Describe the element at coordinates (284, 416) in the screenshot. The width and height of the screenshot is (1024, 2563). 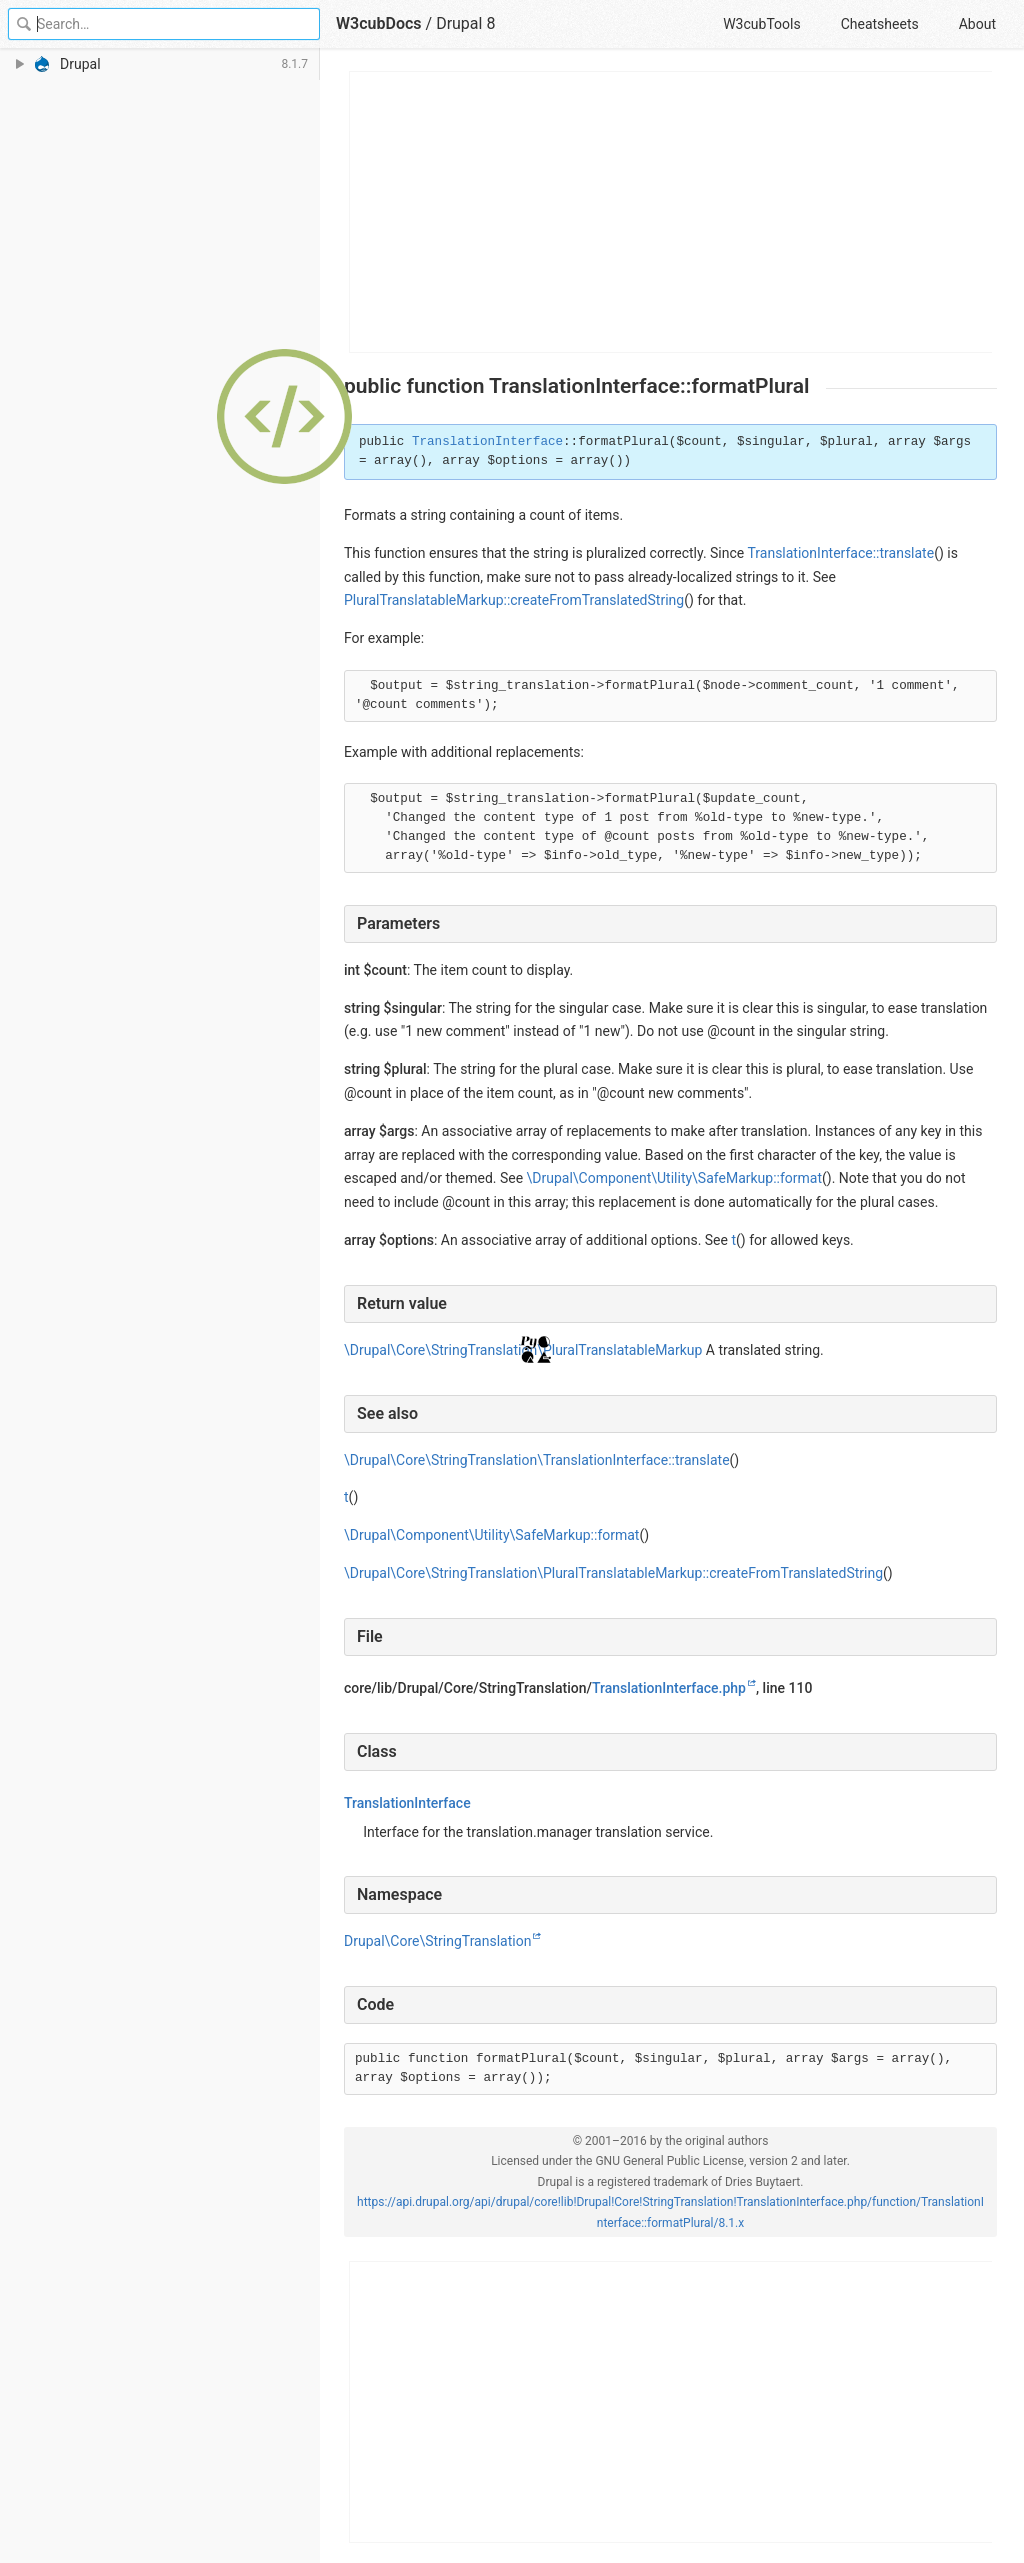
I see `codecrafters logo` at that location.